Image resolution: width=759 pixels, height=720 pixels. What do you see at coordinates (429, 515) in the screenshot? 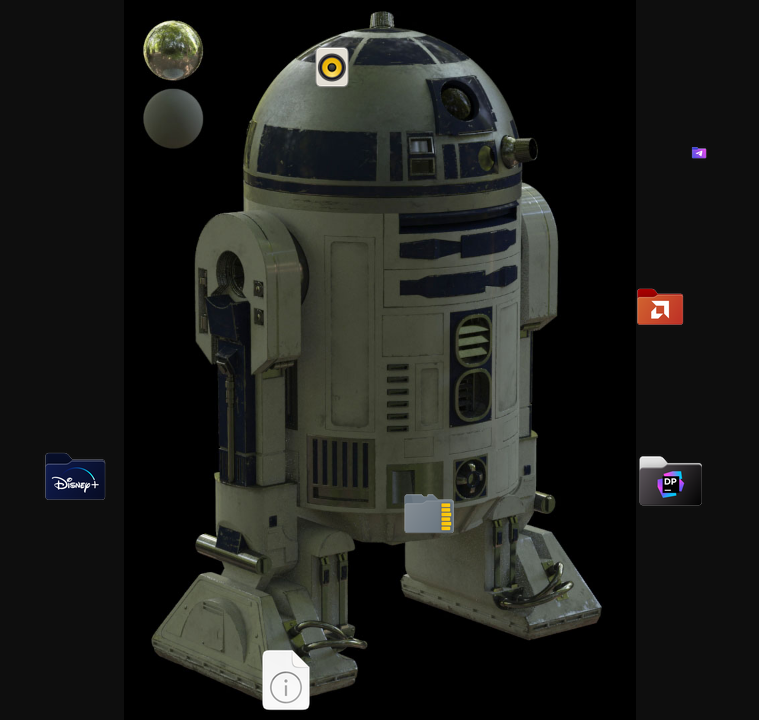
I see `open files stored on sd card` at bounding box center [429, 515].